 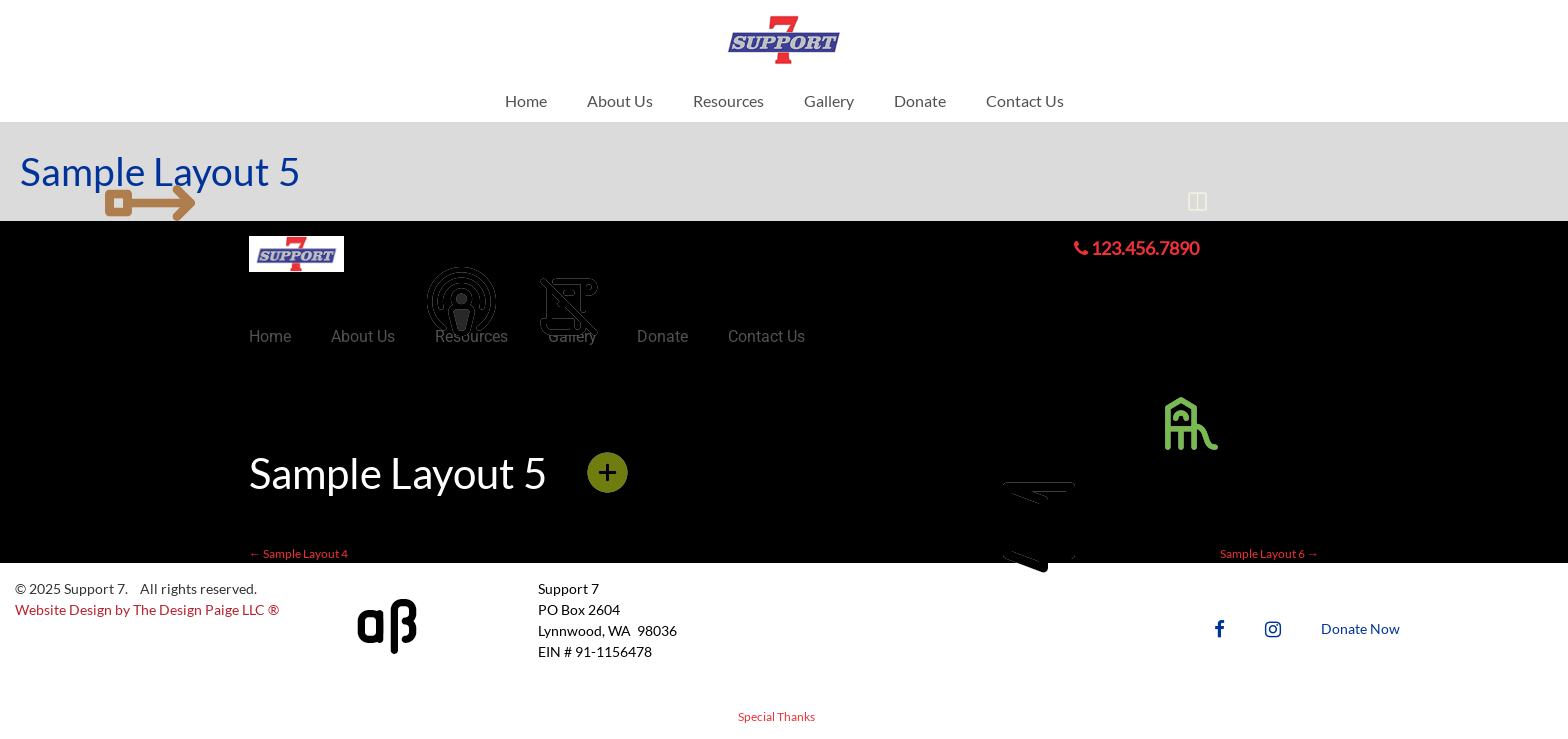 What do you see at coordinates (1039, 523) in the screenshot?
I see `switch to dual-screen or split view mode` at bounding box center [1039, 523].